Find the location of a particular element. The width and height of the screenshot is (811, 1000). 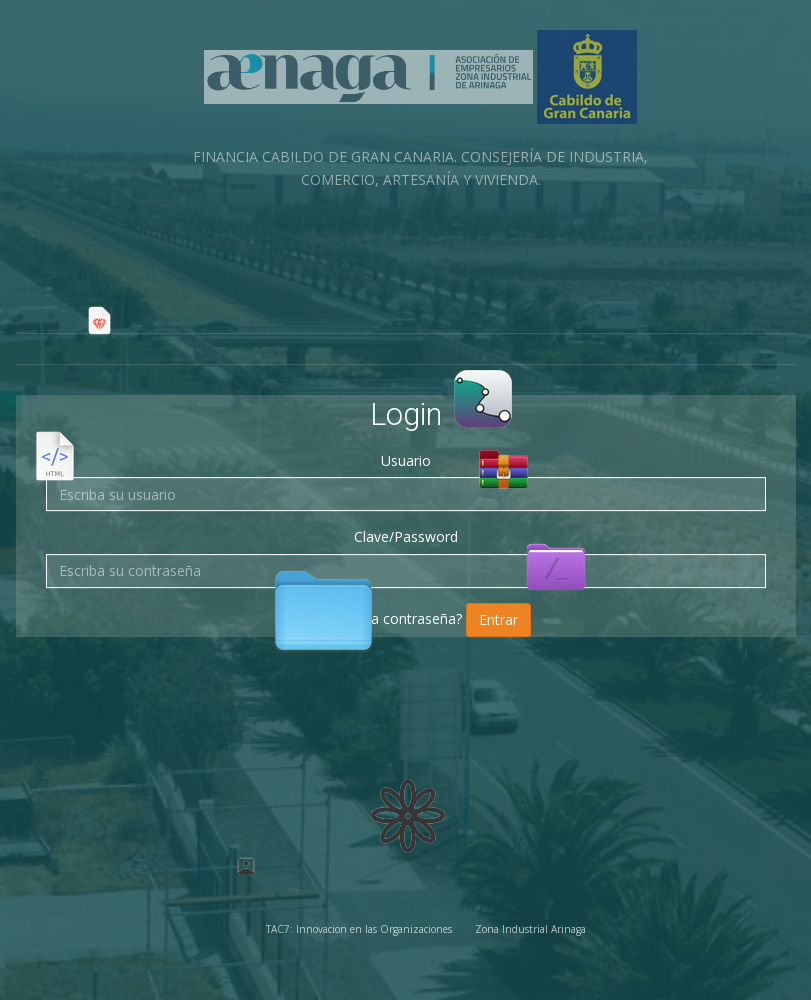

access the root directory is located at coordinates (556, 567).